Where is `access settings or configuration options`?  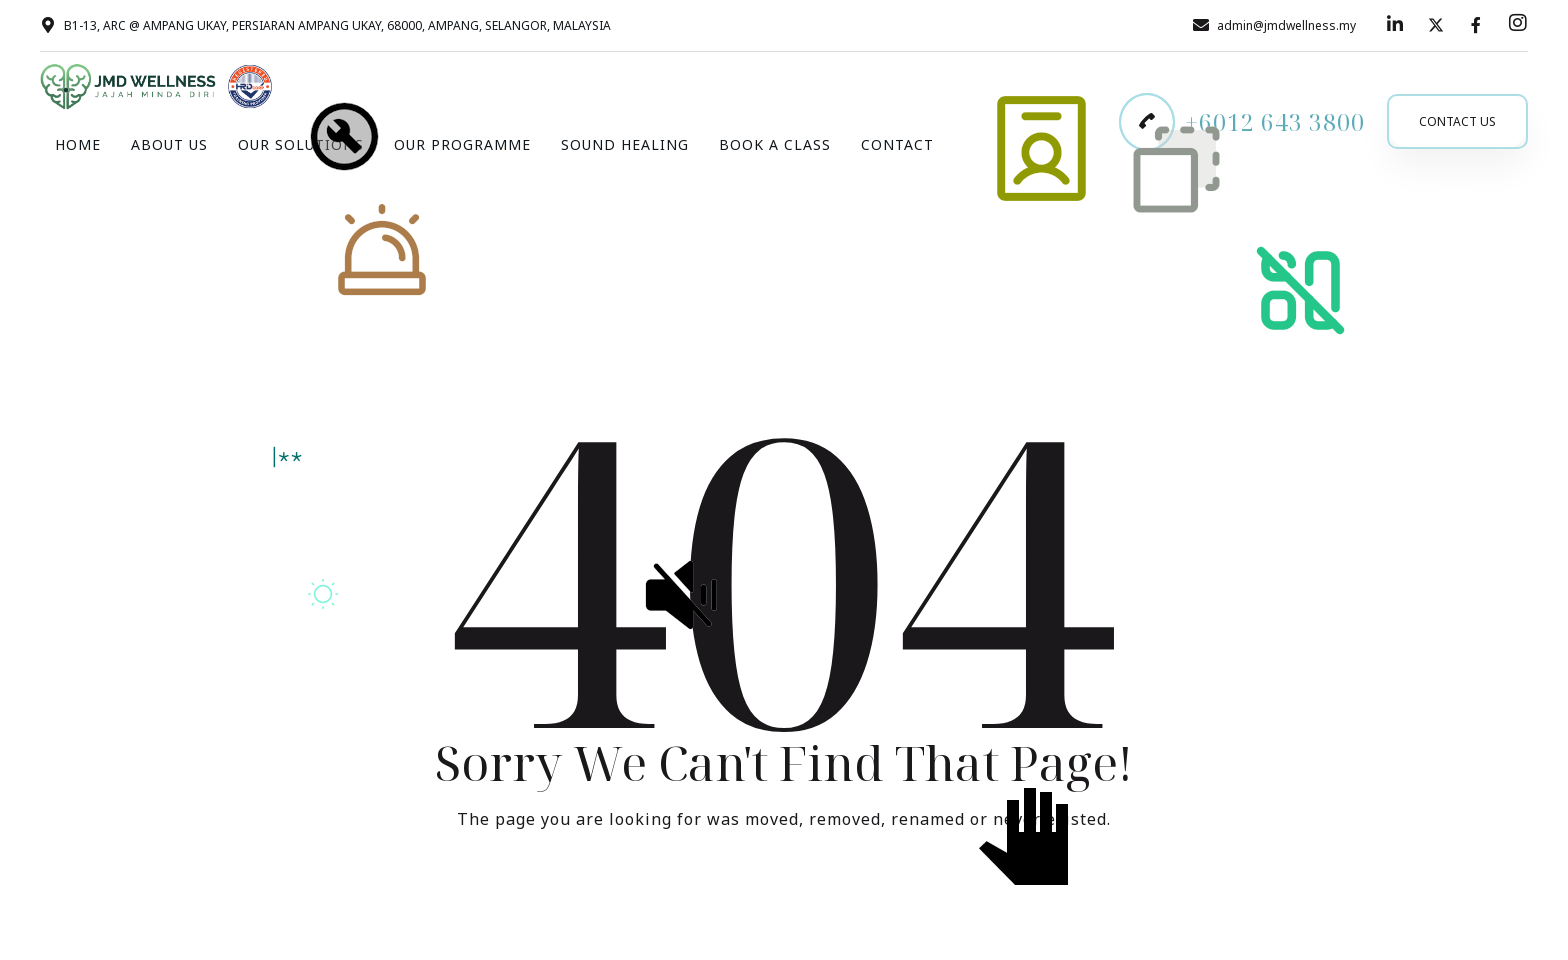 access settings or configuration options is located at coordinates (344, 136).